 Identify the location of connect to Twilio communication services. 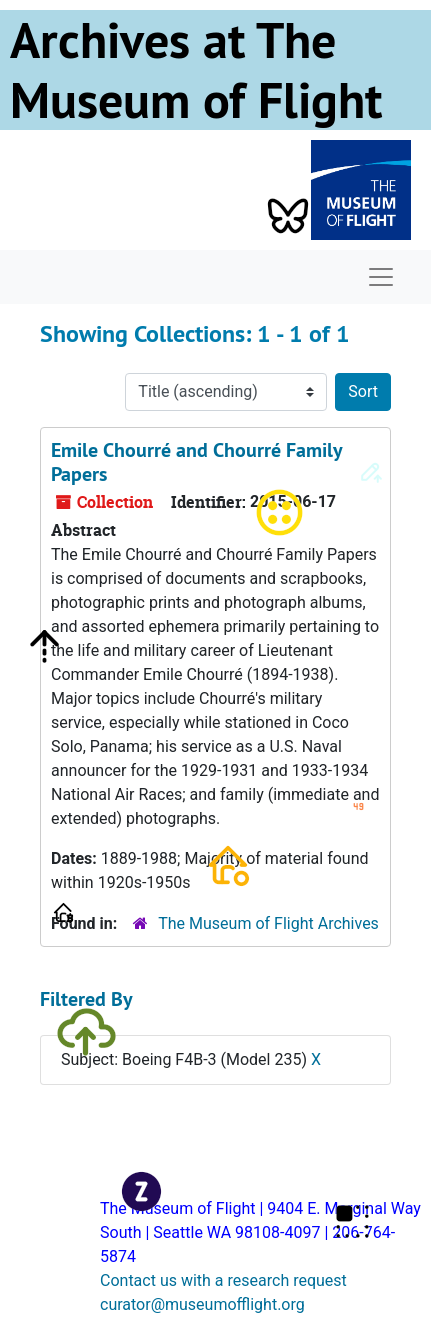
(279, 512).